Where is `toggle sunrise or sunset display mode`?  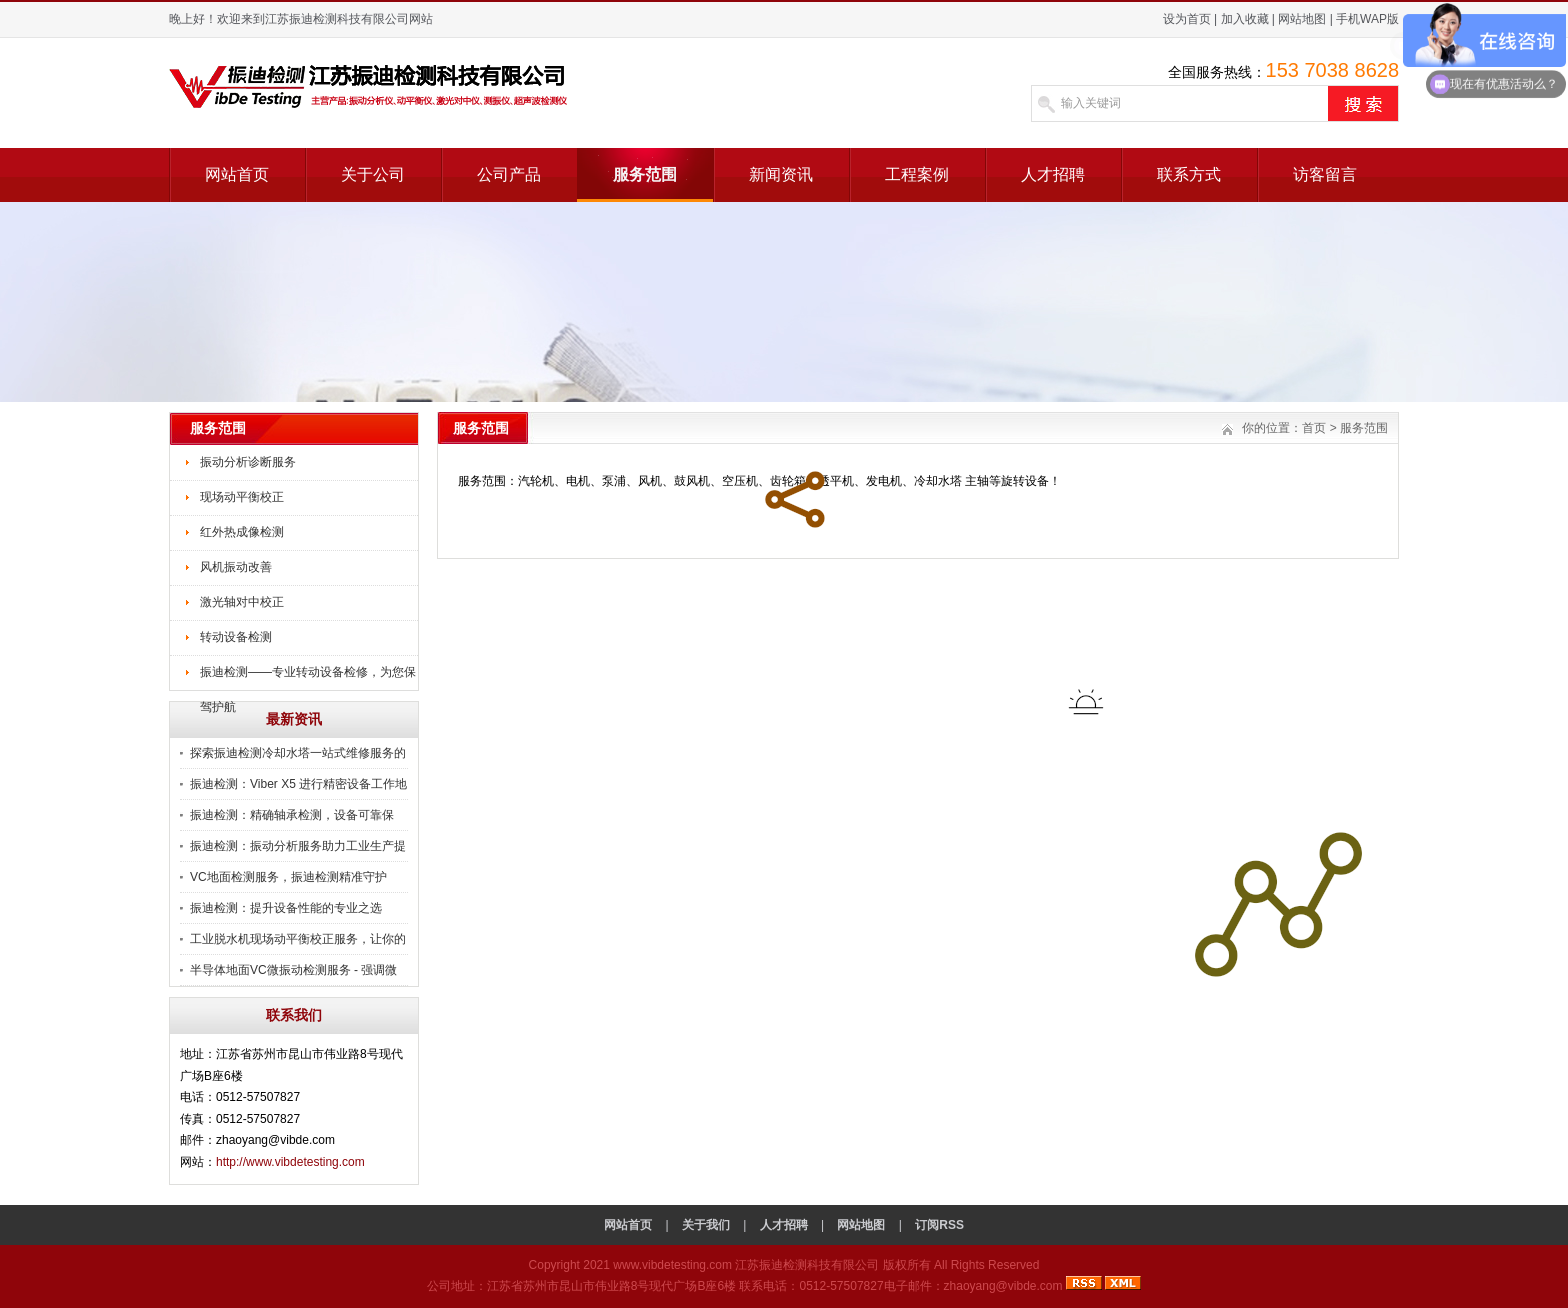
toggle sunrise or sunset display mode is located at coordinates (1086, 703).